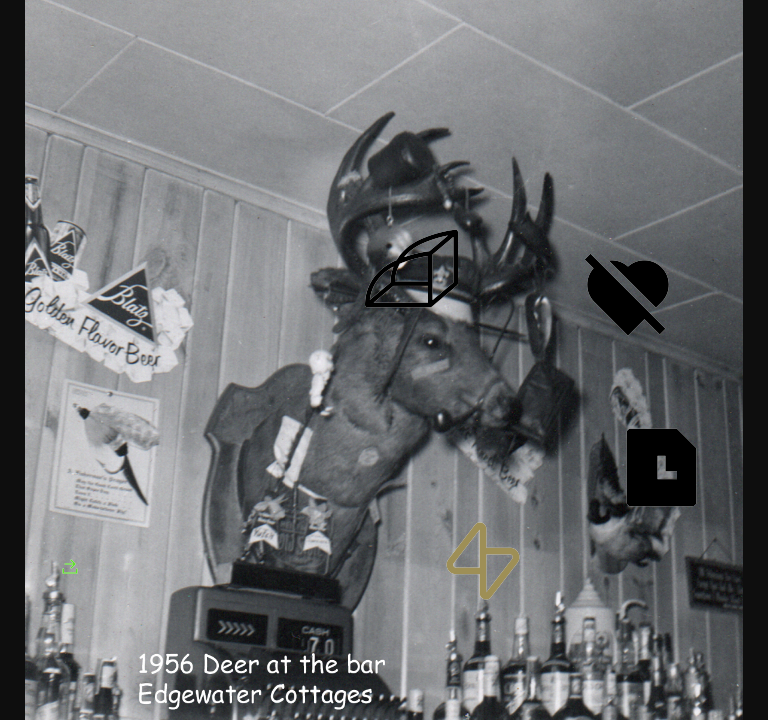 The width and height of the screenshot is (768, 720). What do you see at coordinates (628, 297) in the screenshot?
I see `dislike or remove from favorites` at bounding box center [628, 297].